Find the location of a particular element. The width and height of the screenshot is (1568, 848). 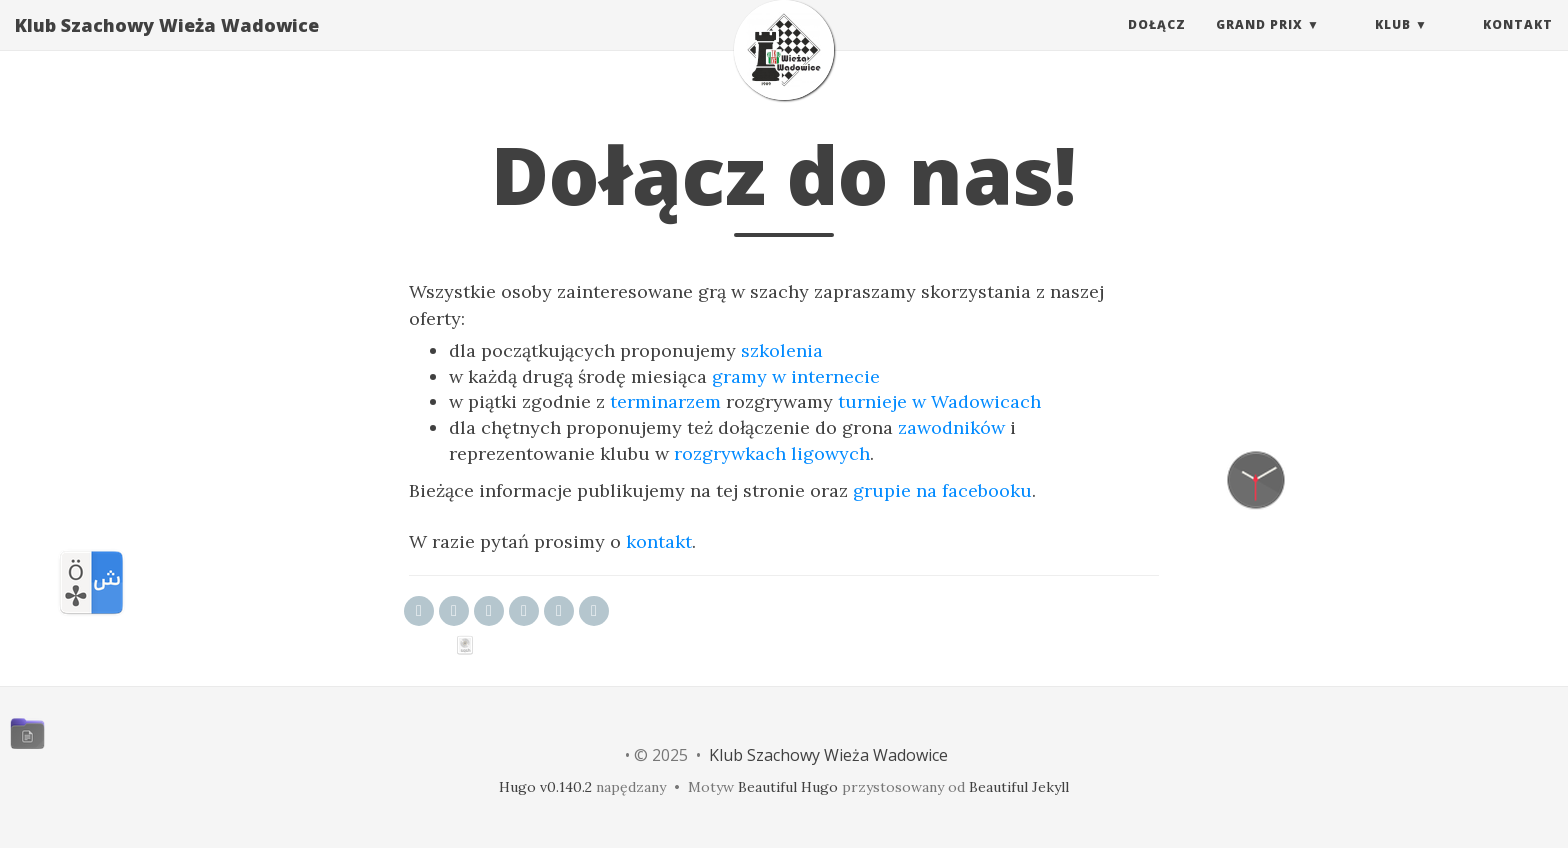

open the clock app is located at coordinates (1256, 480).